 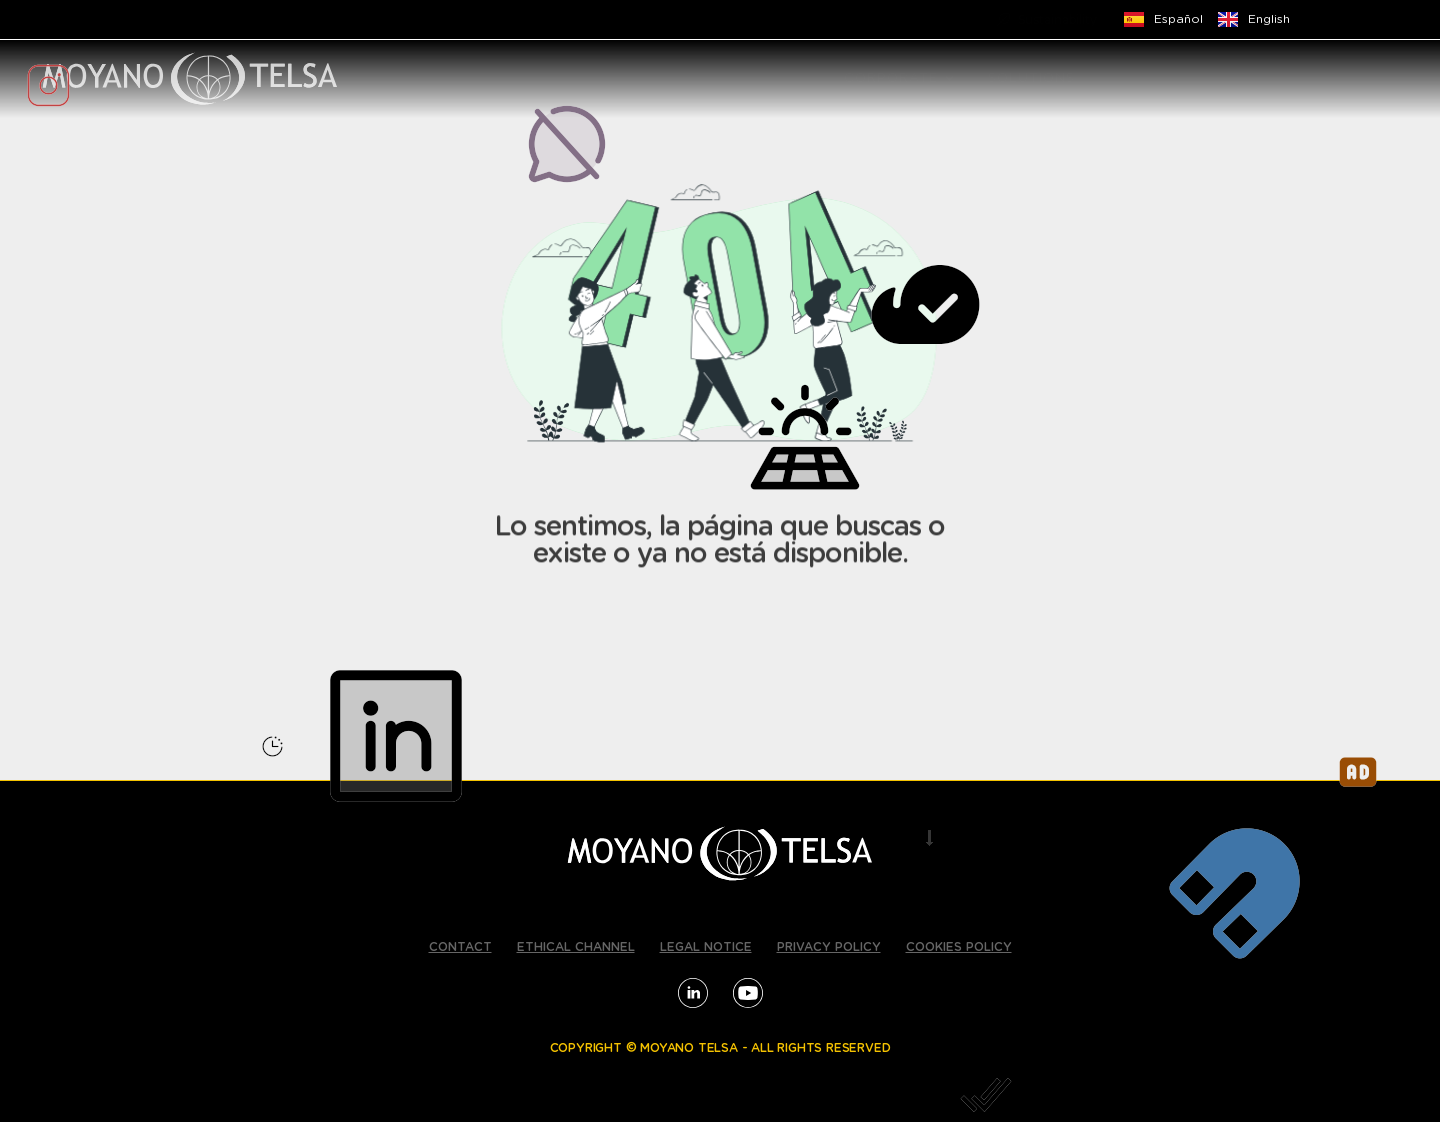 I want to click on download a file or document, so click(x=929, y=843).